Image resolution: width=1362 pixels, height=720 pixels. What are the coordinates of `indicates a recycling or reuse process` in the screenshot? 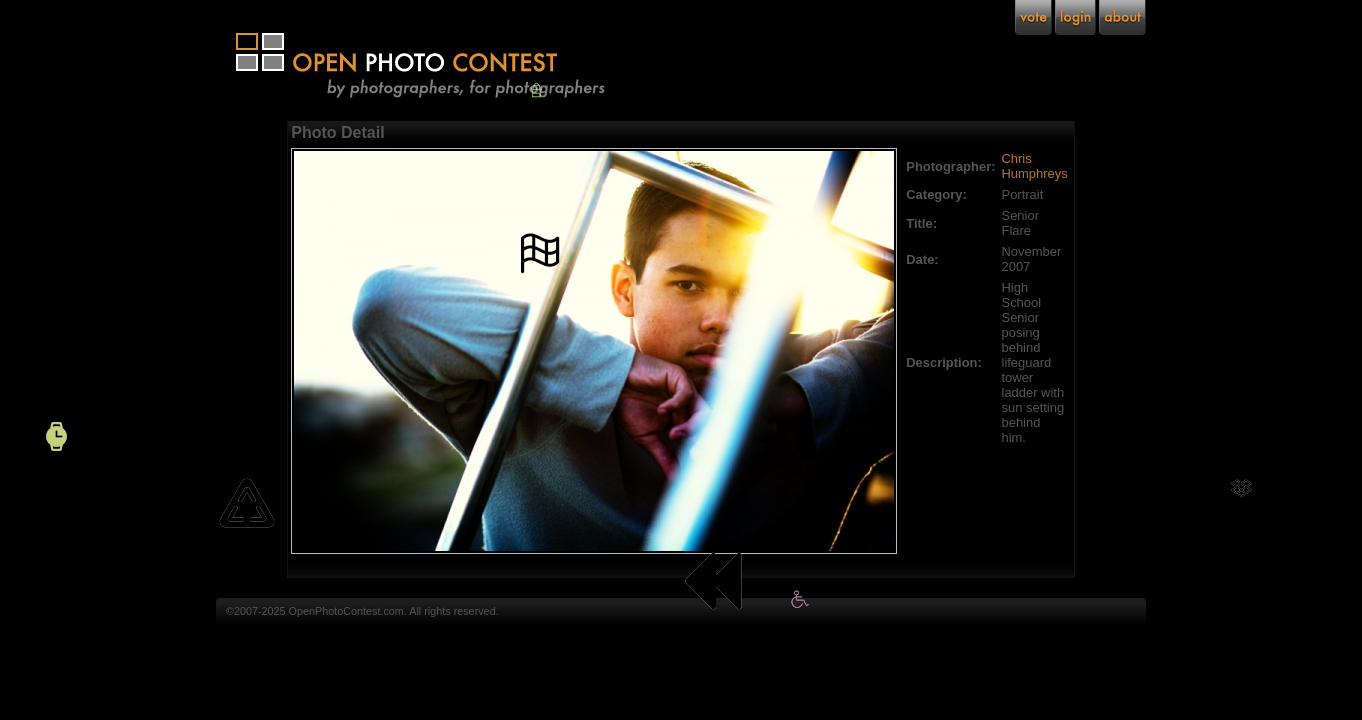 It's located at (247, 504).